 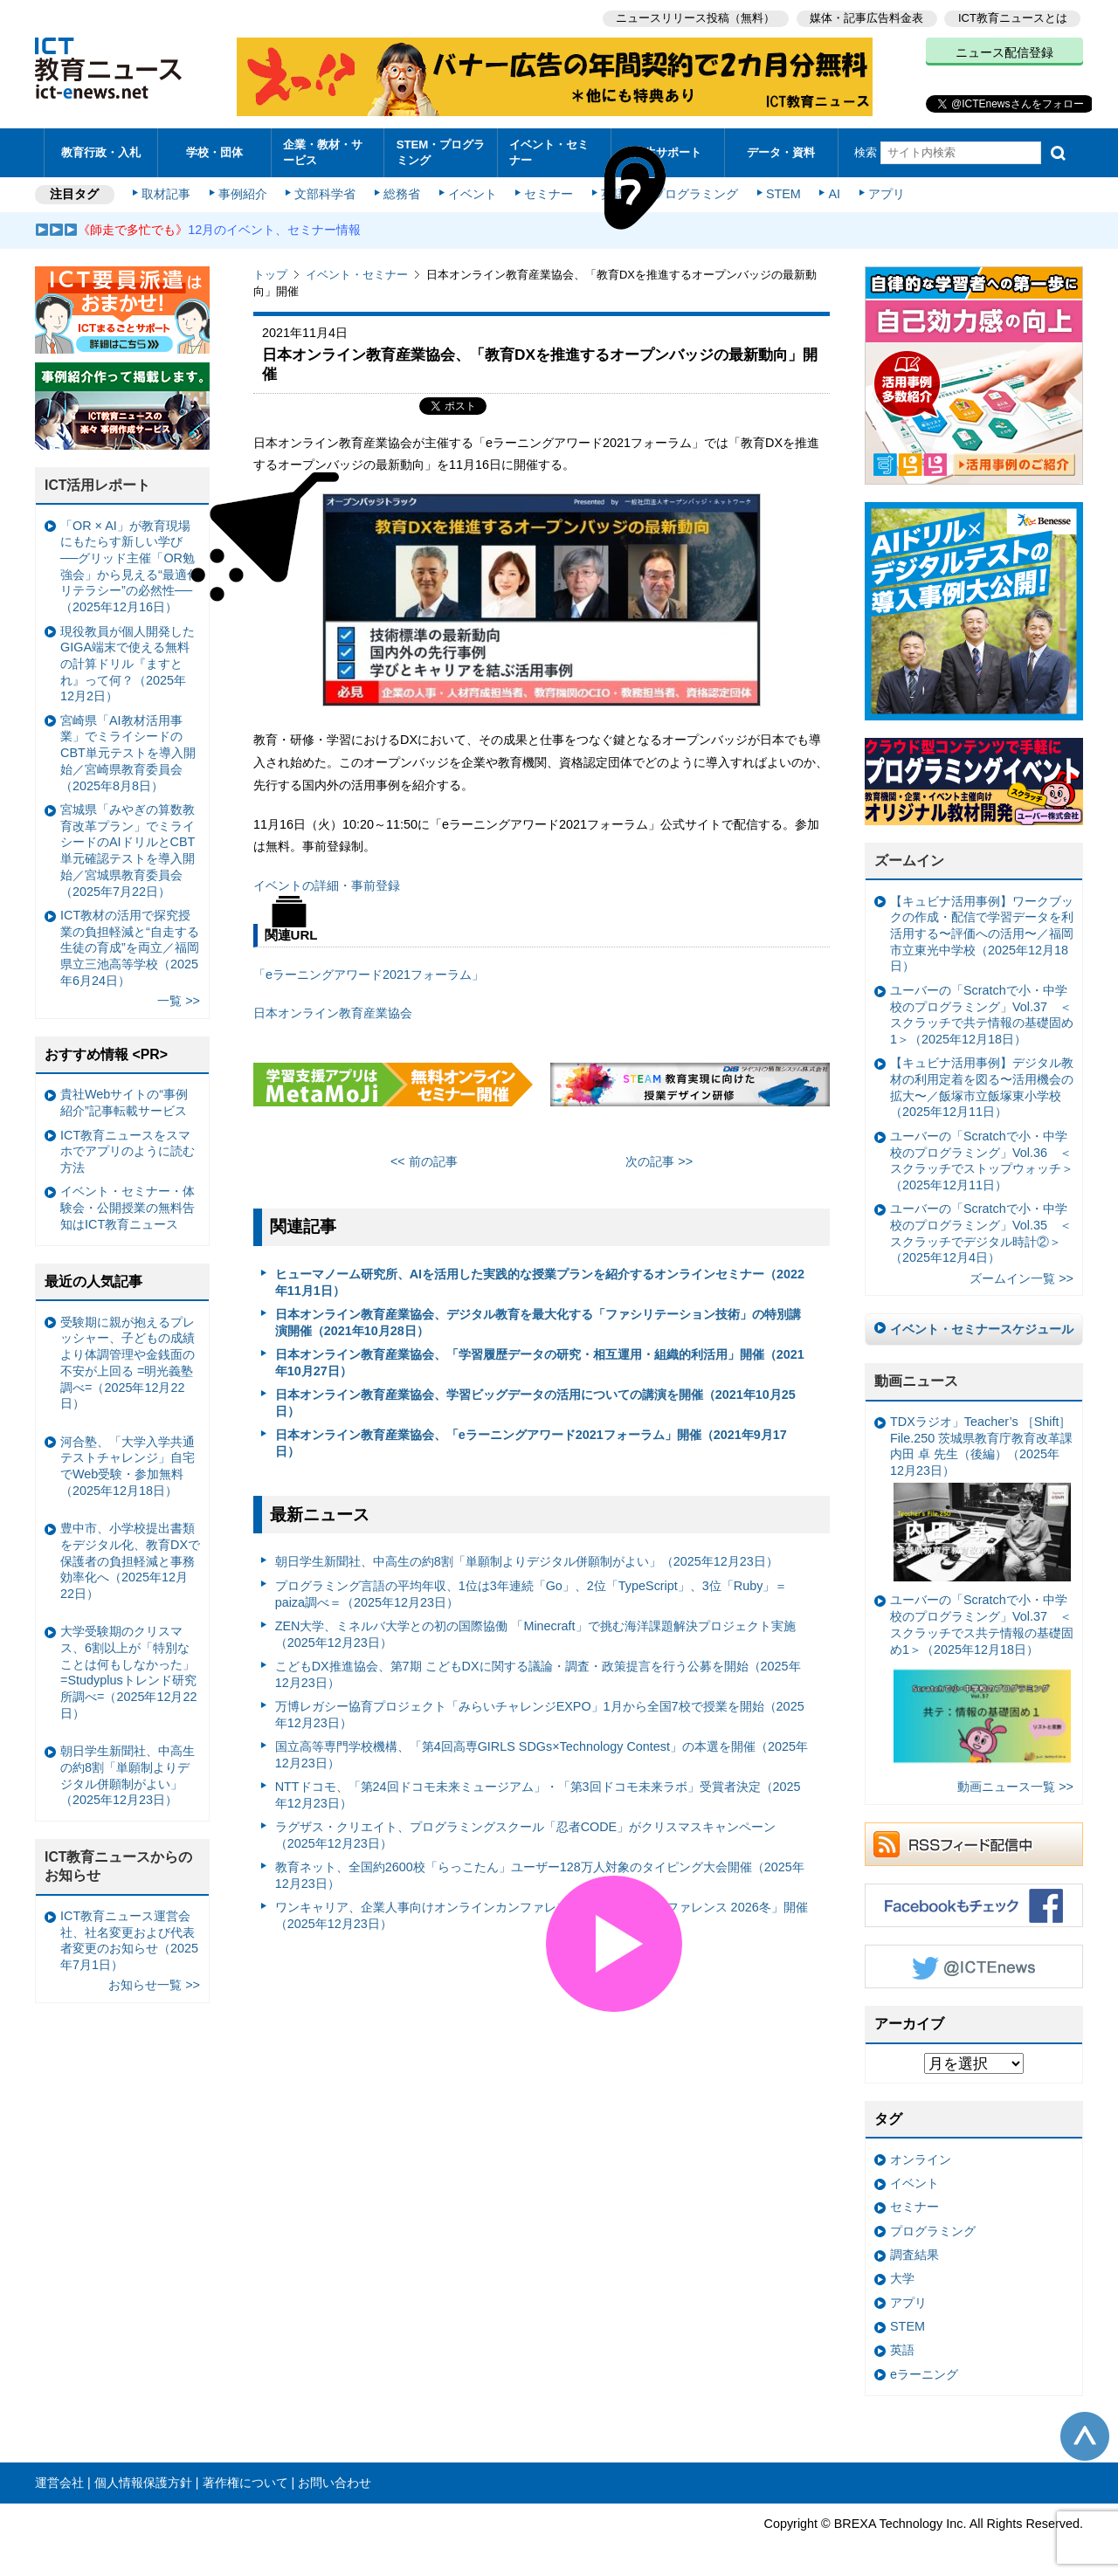 What do you see at coordinates (614, 1944) in the screenshot?
I see `play media content` at bounding box center [614, 1944].